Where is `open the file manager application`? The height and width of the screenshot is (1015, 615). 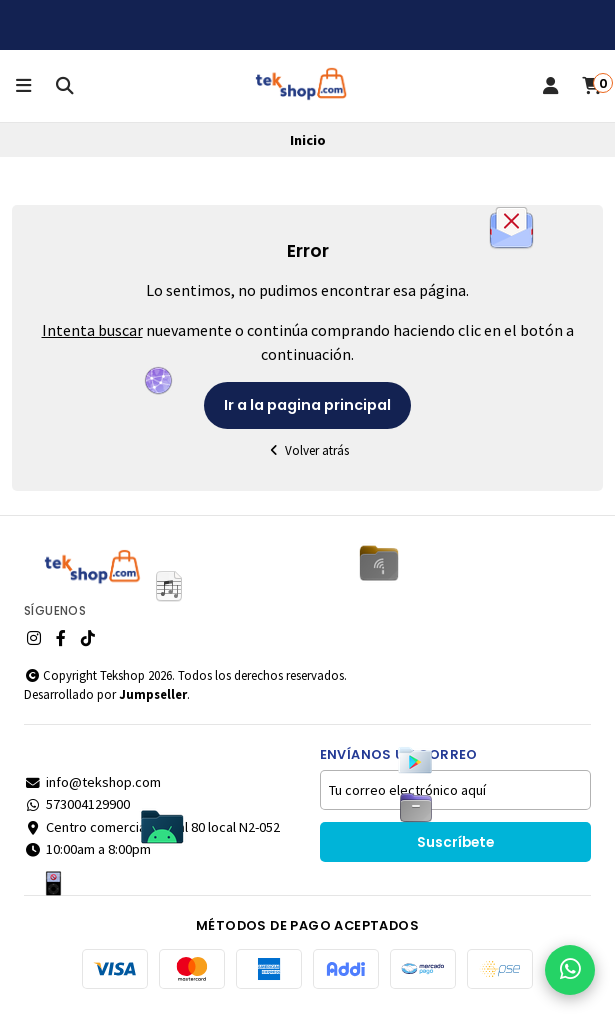
open the file manager application is located at coordinates (416, 807).